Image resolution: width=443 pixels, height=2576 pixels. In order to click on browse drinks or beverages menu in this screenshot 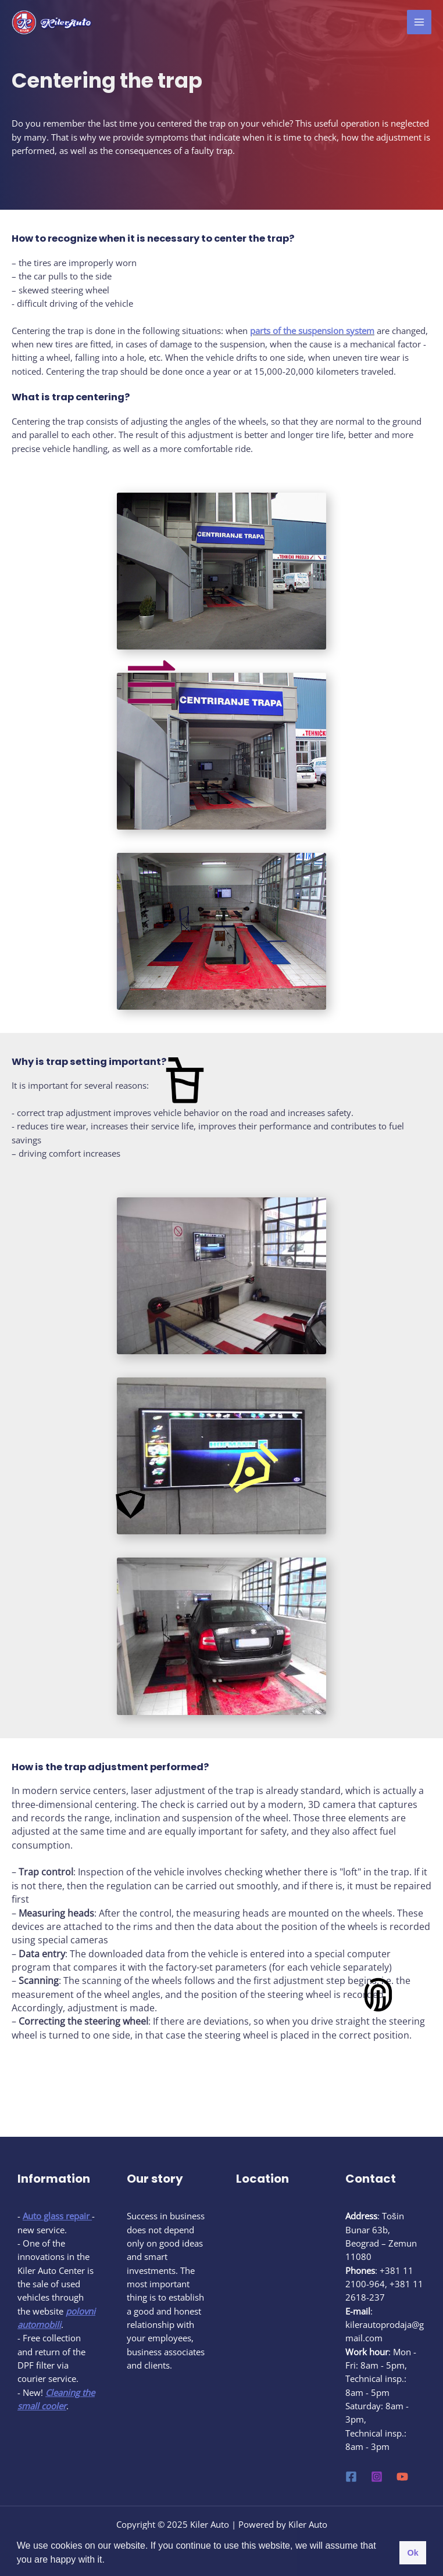, I will do `click(185, 1082)`.